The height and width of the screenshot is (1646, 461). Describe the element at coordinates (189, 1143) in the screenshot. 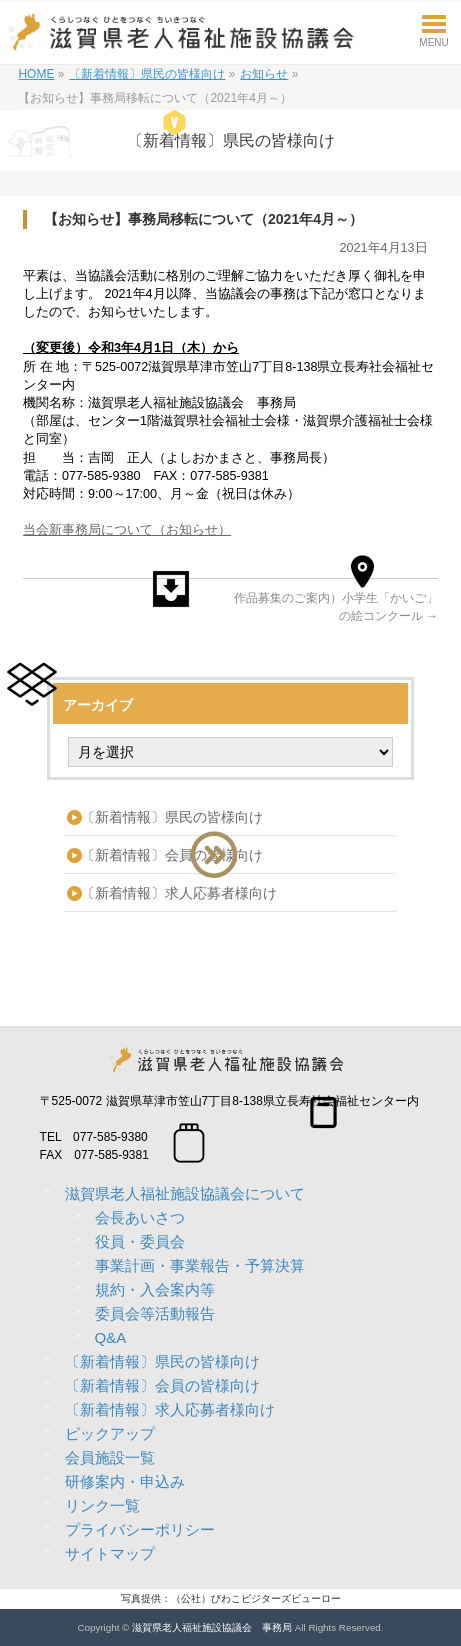

I see `store or save items to a collection` at that location.